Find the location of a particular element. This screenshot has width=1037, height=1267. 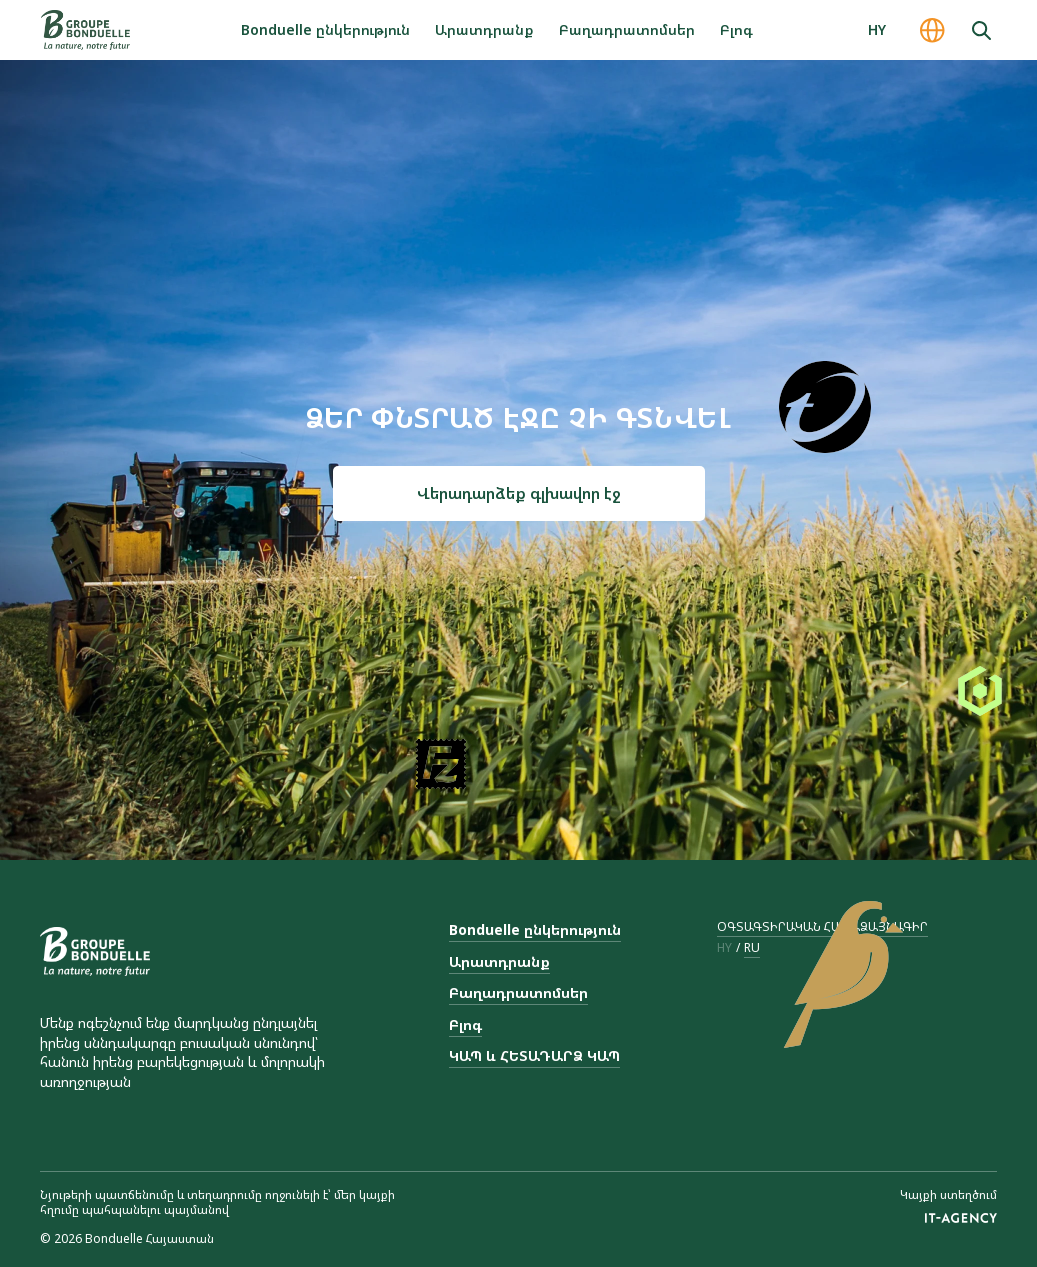

babylon.js official logo is located at coordinates (980, 691).